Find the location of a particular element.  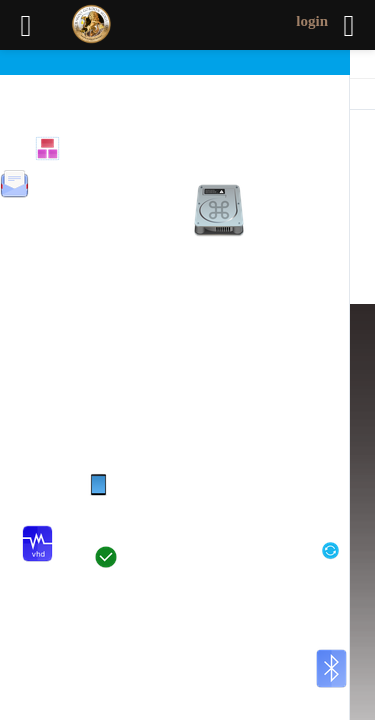

access the root system drive is located at coordinates (219, 210).